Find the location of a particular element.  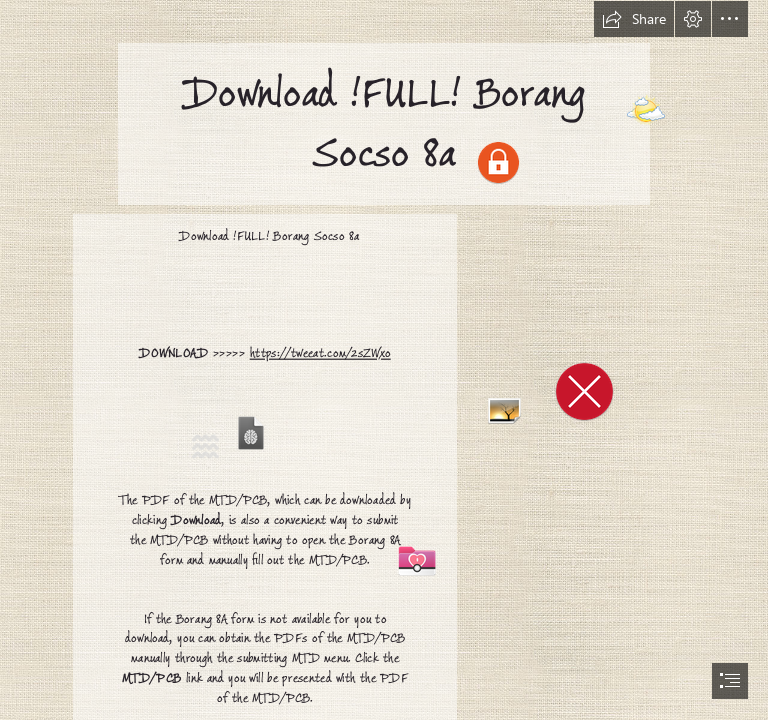

open pokémon love ball themed folder is located at coordinates (417, 562).